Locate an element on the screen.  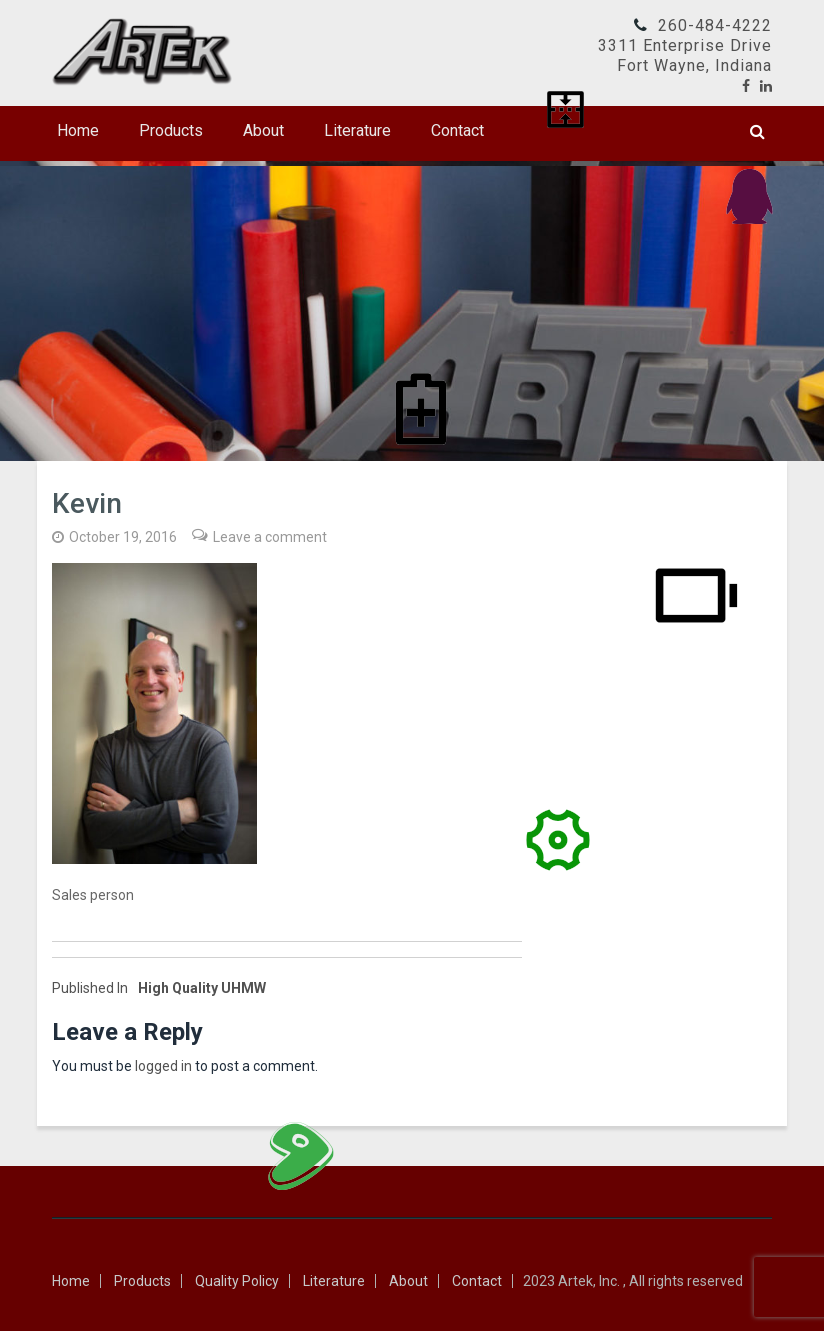
access settings or preferences is located at coordinates (558, 840).